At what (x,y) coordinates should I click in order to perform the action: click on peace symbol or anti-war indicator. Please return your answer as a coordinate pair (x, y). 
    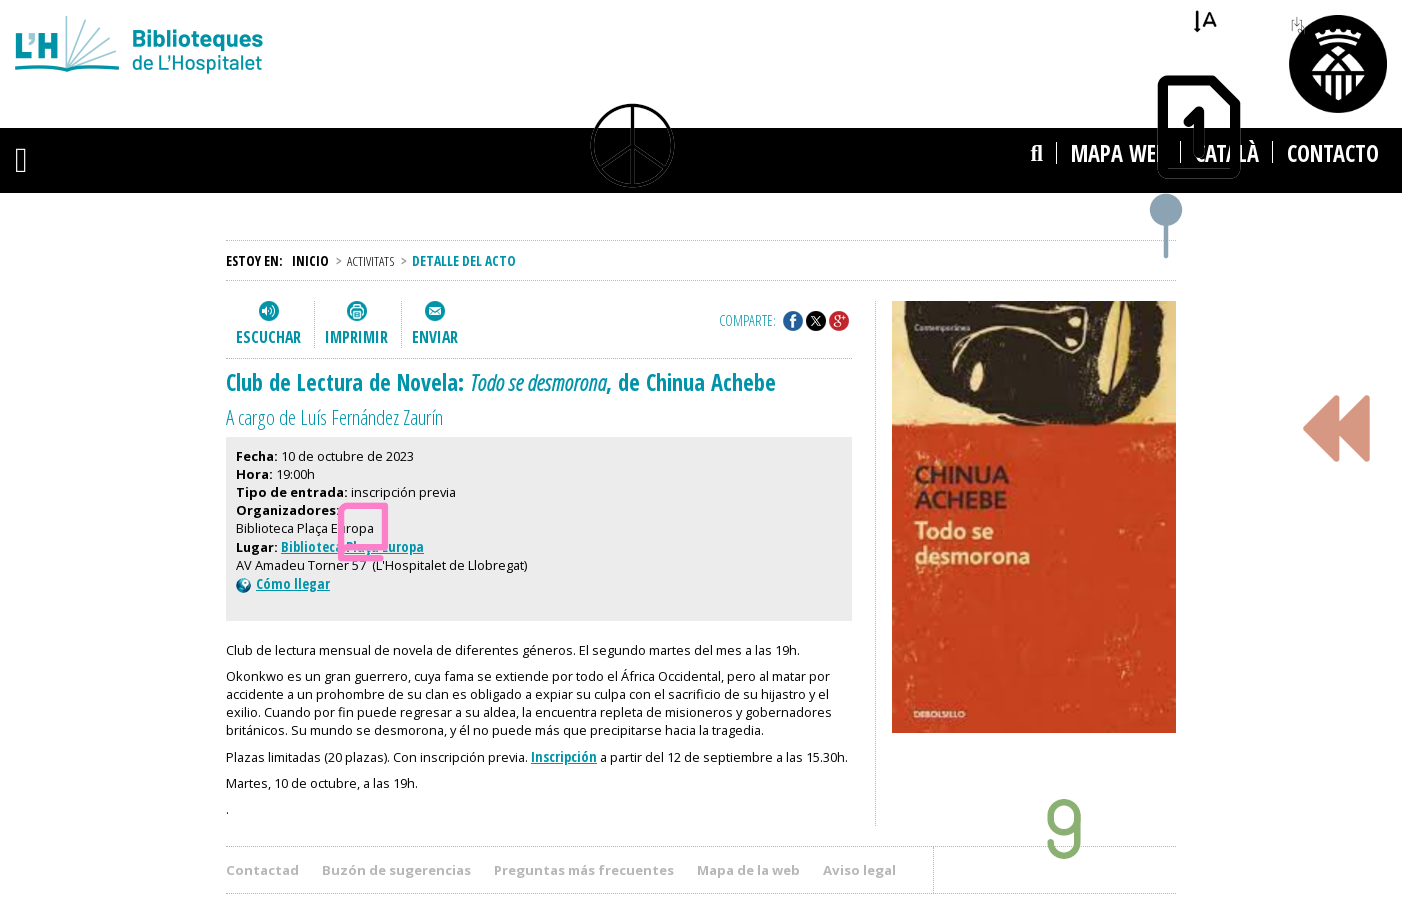
    Looking at the image, I should click on (632, 145).